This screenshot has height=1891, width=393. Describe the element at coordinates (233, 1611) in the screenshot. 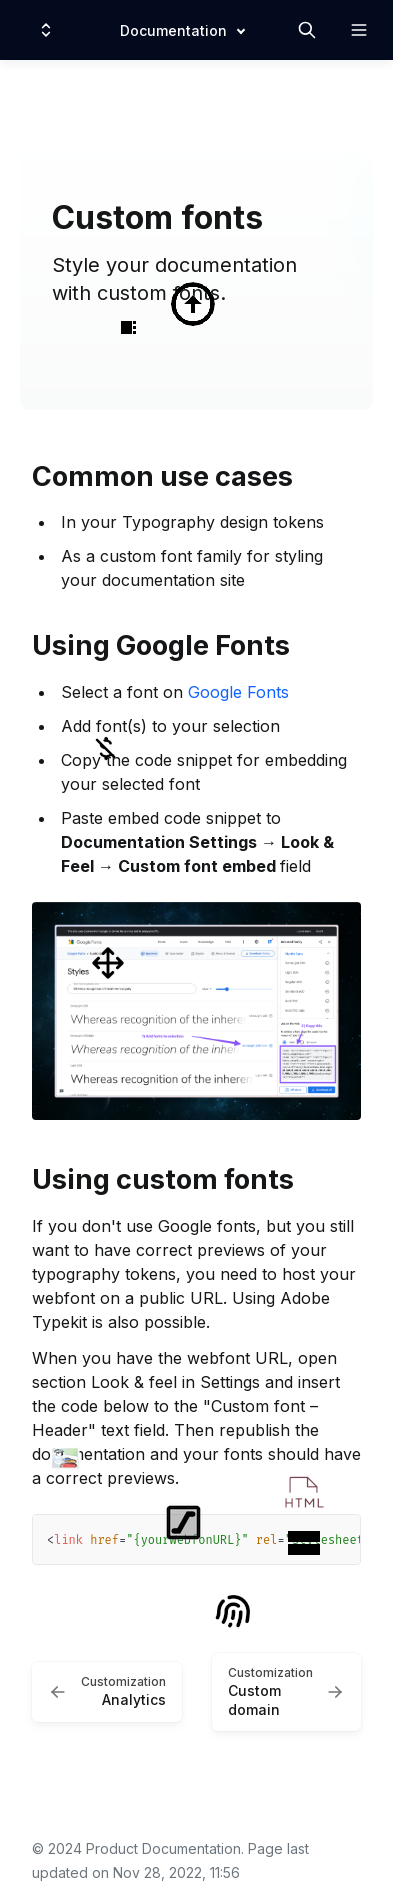

I see `authenticate with fingerprint` at that location.